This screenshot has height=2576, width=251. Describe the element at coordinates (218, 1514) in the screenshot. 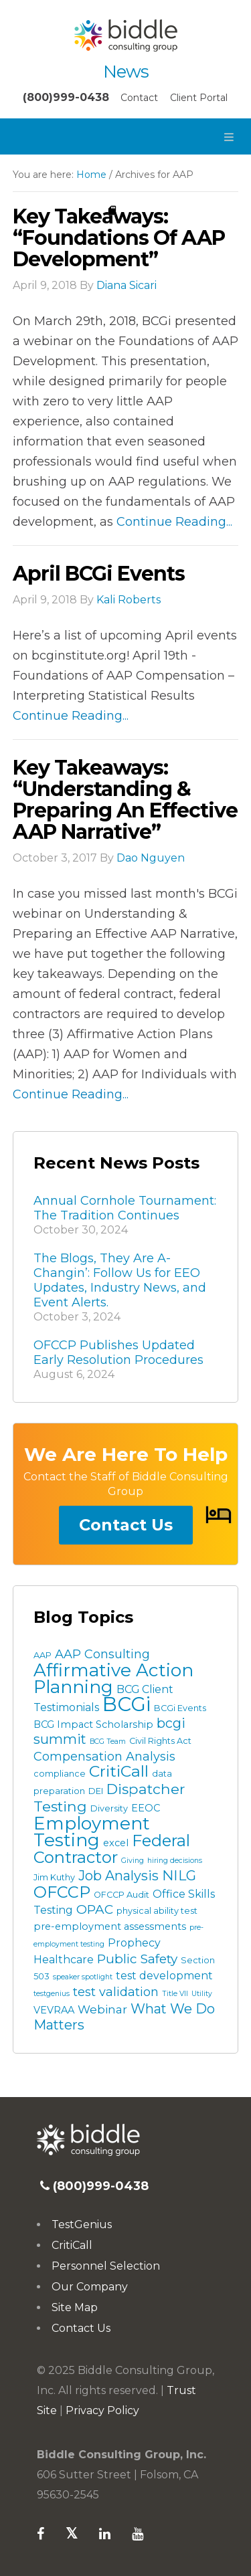

I see `find nearby hotels or accommodations` at that location.